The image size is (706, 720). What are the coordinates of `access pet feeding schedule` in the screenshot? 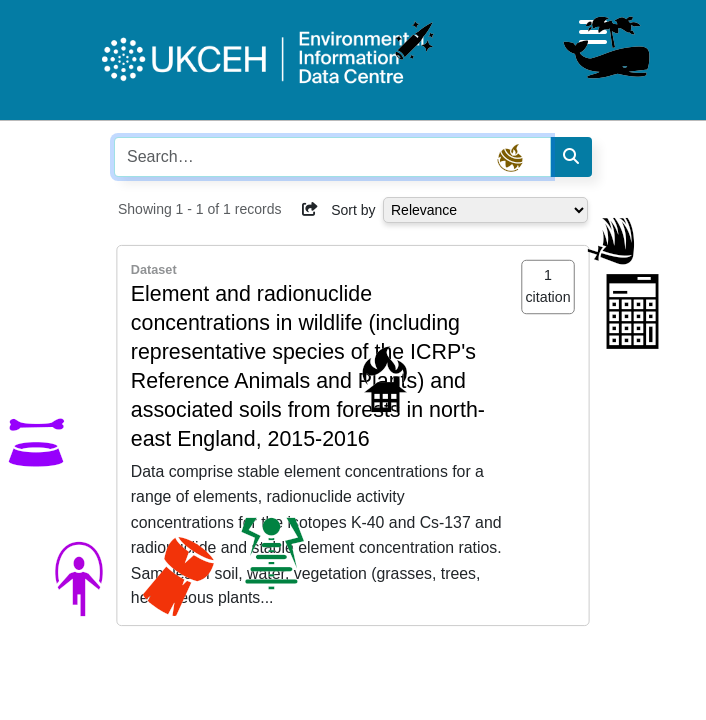 It's located at (36, 440).